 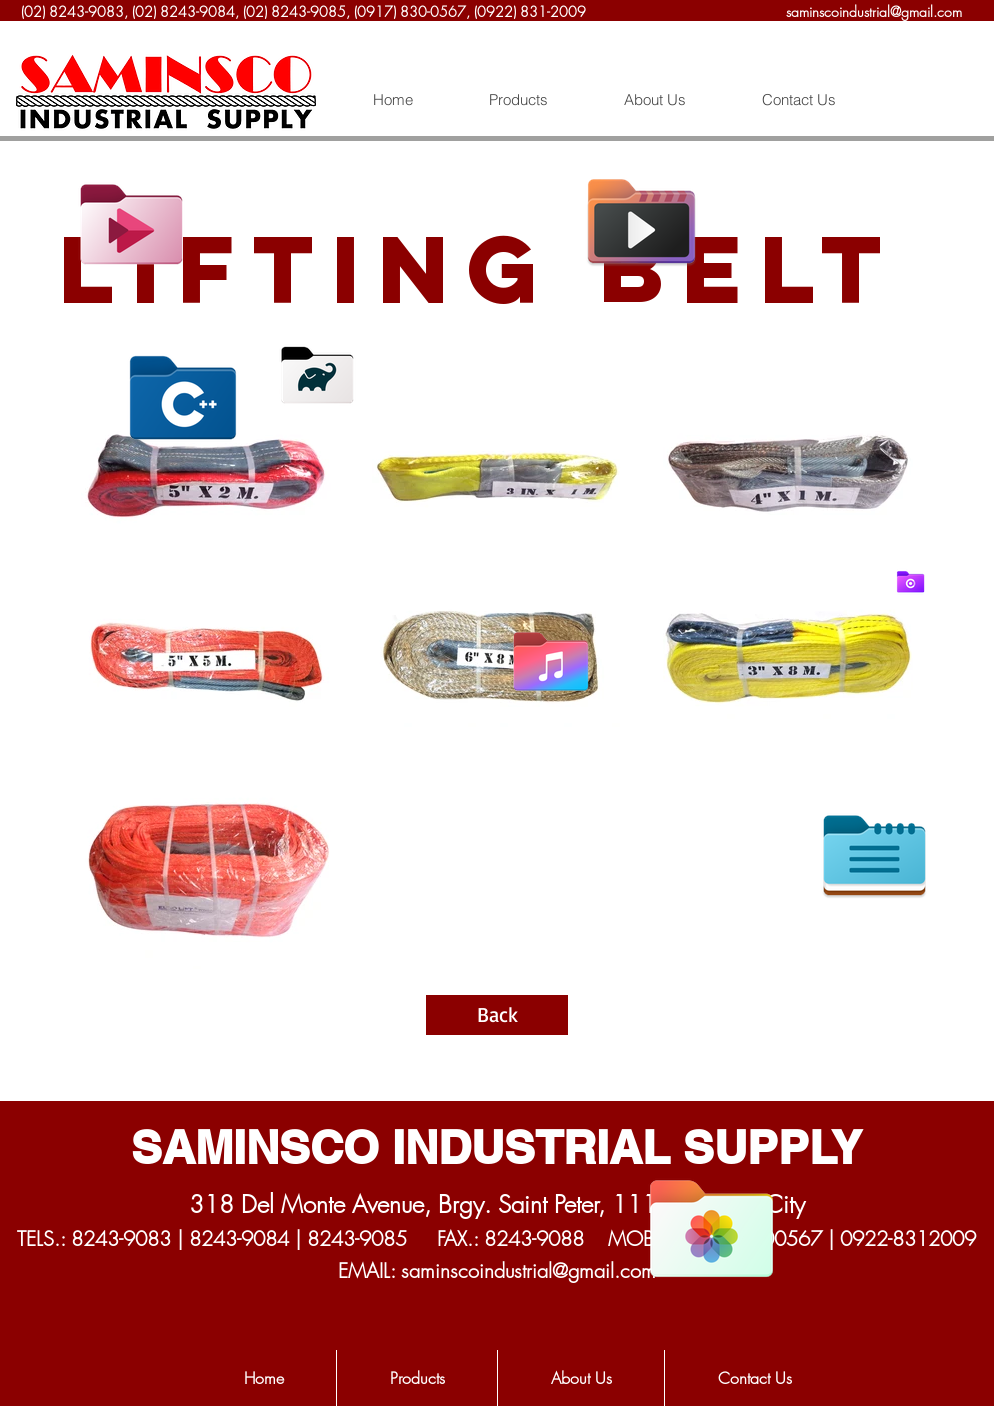 What do you see at coordinates (317, 377) in the screenshot?
I see `folder containing gradle build files` at bounding box center [317, 377].